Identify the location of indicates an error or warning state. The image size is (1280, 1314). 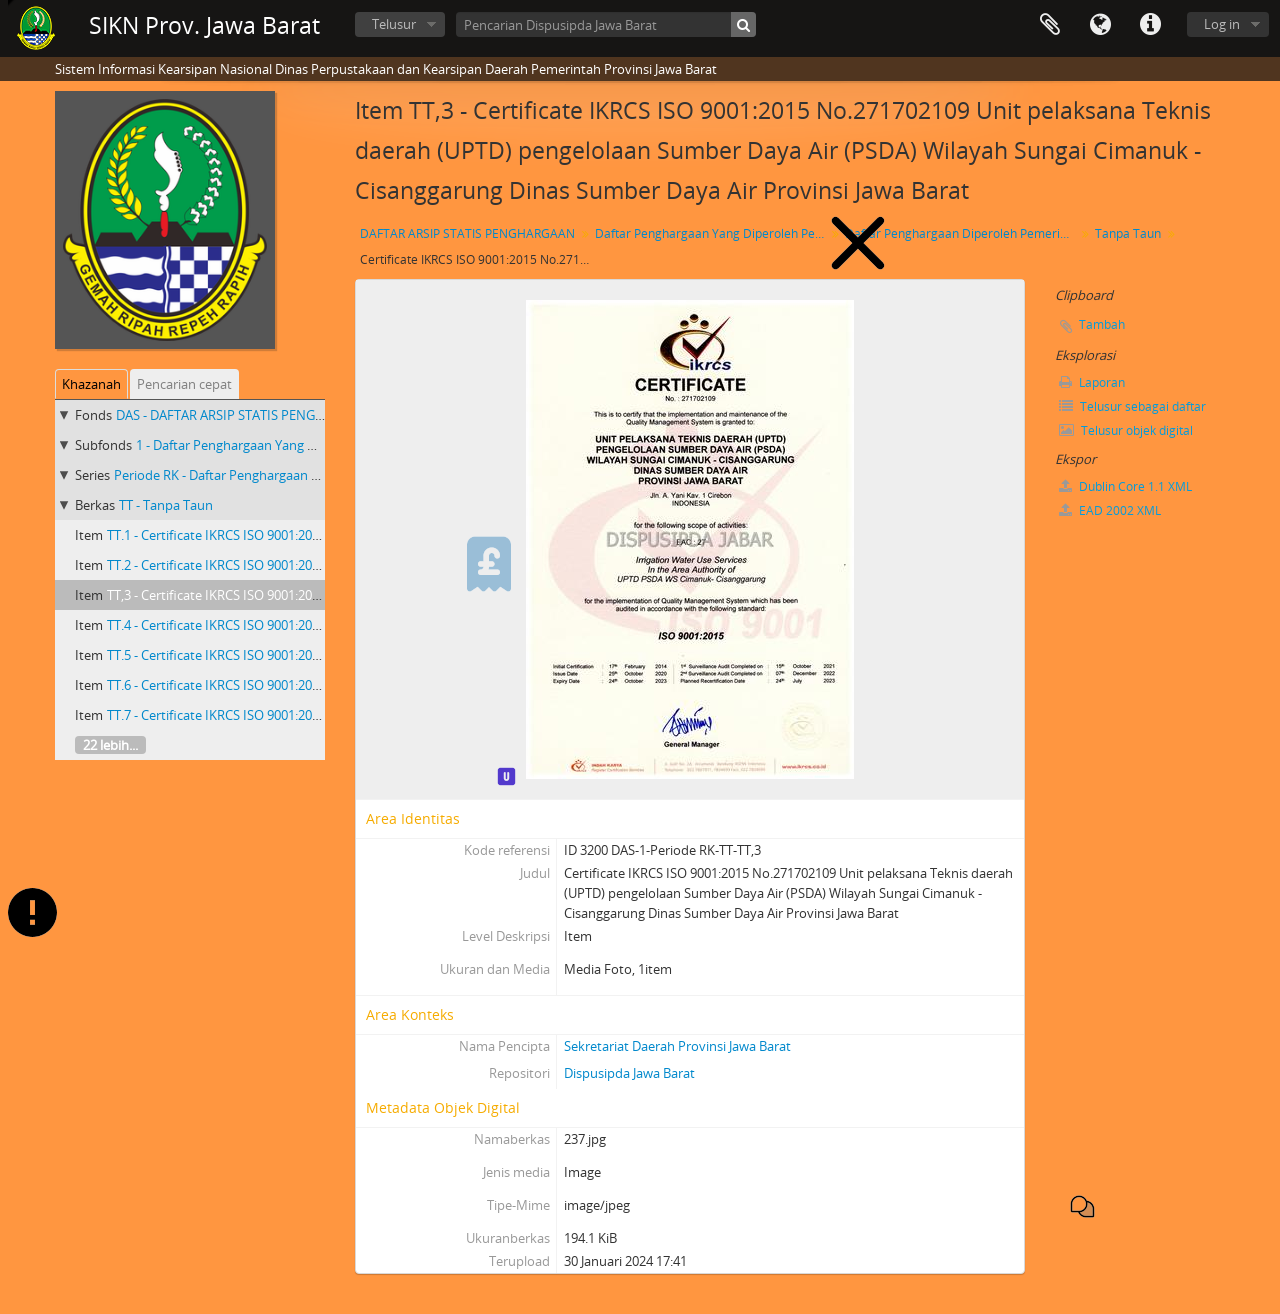
(32, 912).